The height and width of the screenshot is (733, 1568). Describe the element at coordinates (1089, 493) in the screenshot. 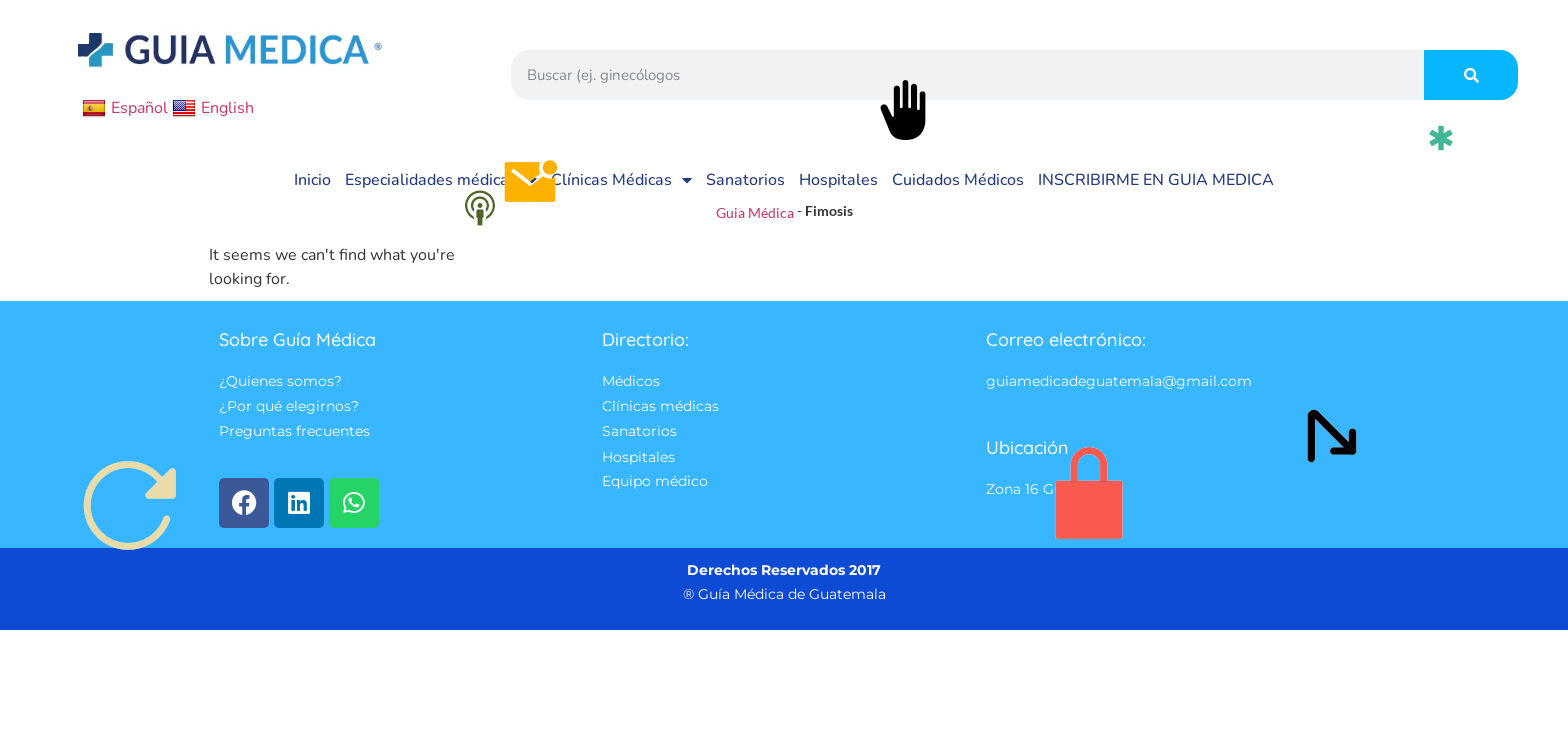

I see `indicates a locked or secured item` at that location.